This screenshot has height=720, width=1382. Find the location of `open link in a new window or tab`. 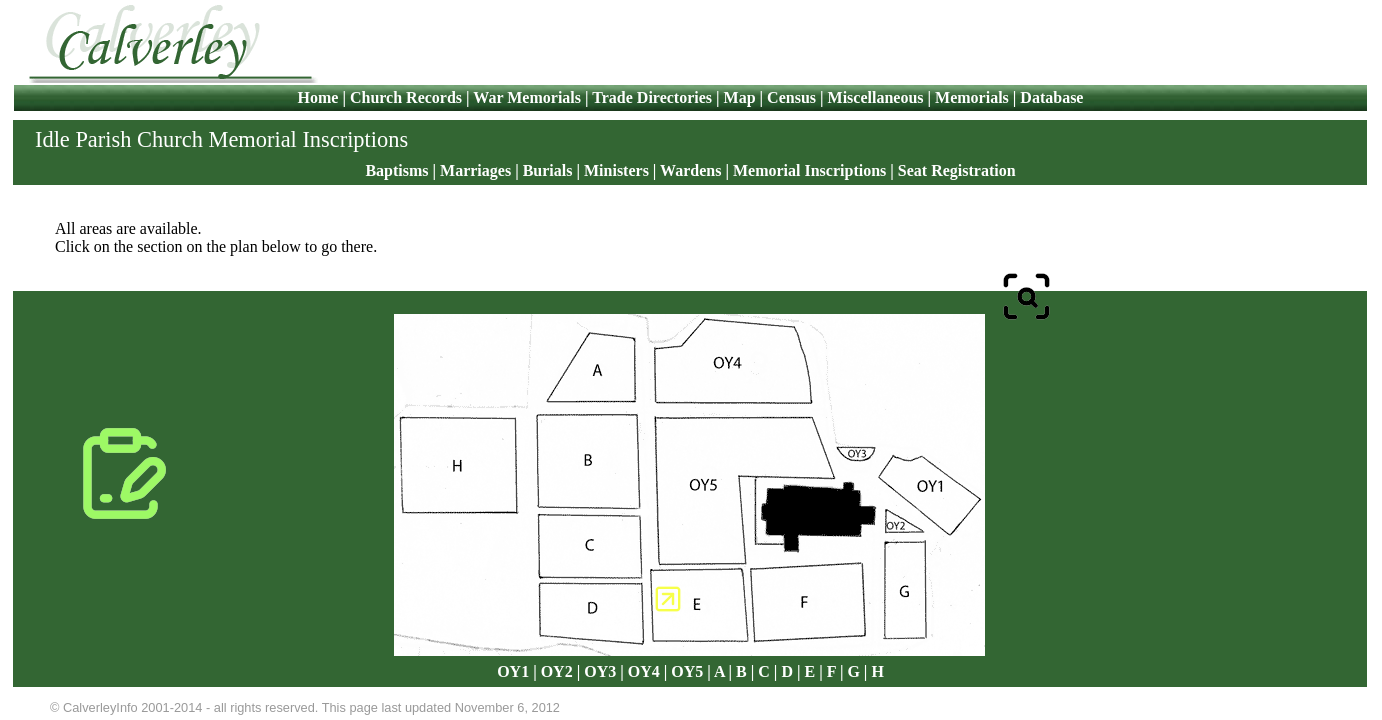

open link in a new window or tab is located at coordinates (668, 599).